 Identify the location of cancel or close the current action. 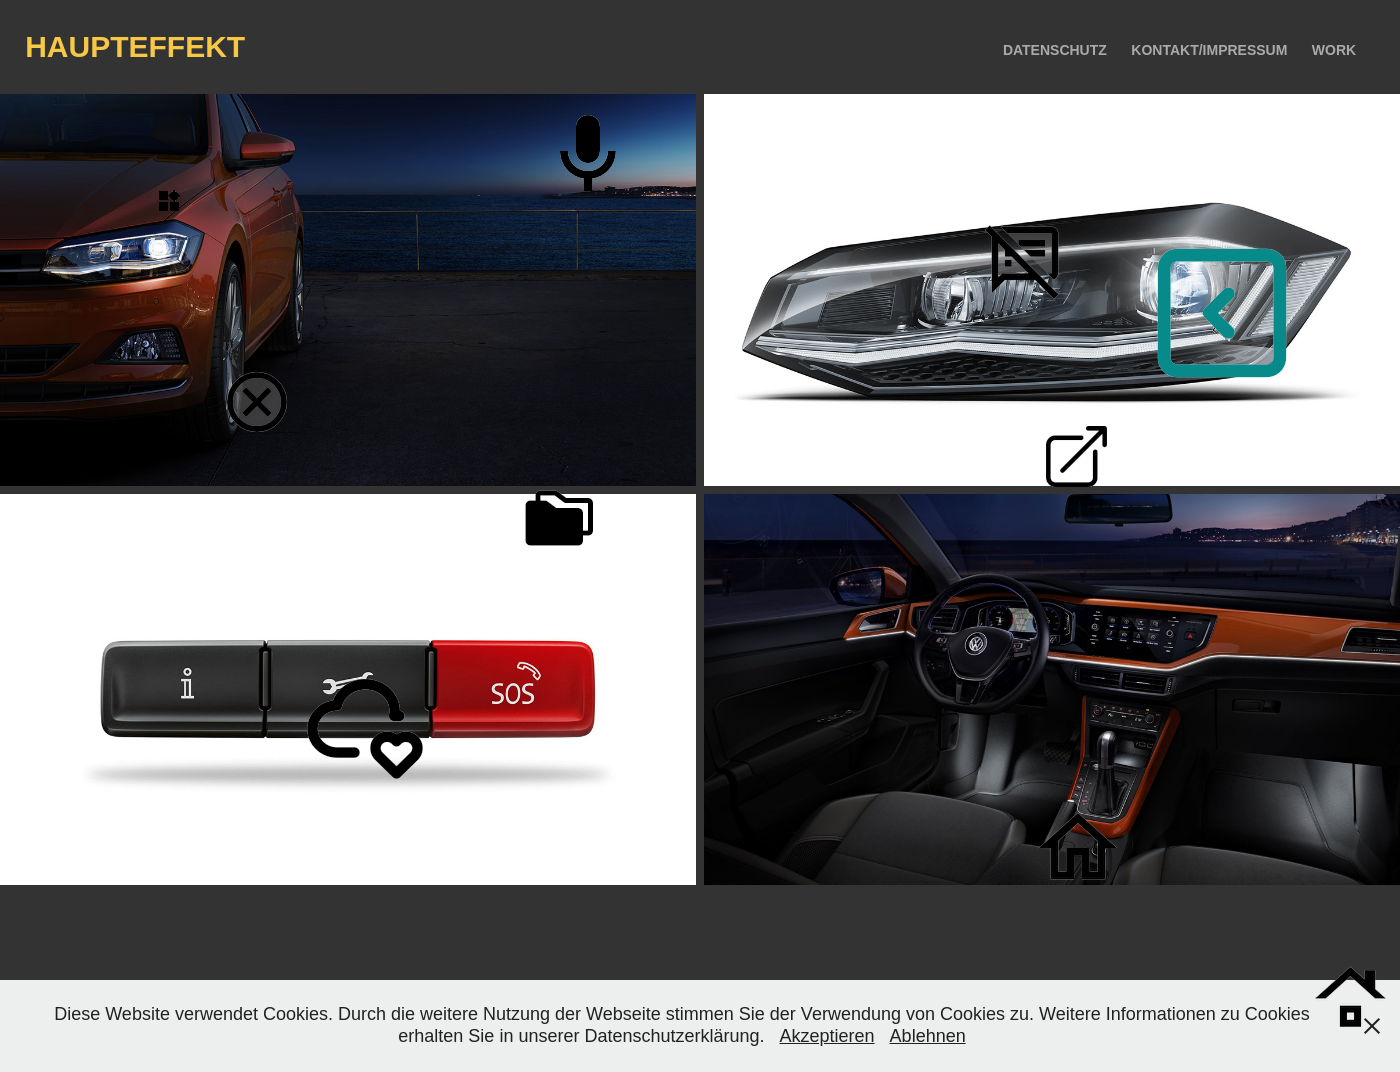
(257, 402).